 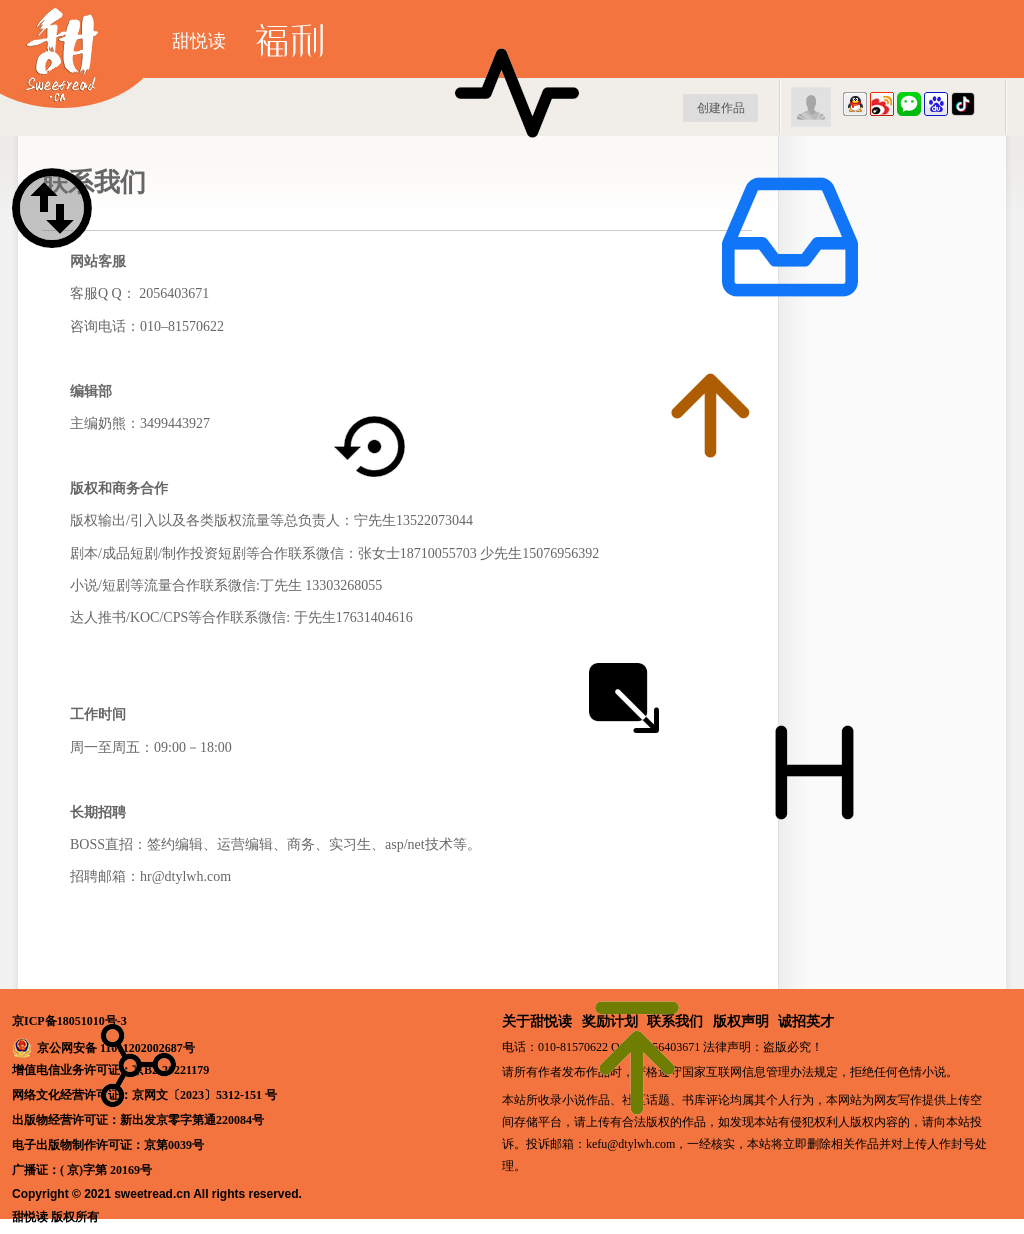 What do you see at coordinates (708, 418) in the screenshot?
I see `scroll to top of page` at bounding box center [708, 418].